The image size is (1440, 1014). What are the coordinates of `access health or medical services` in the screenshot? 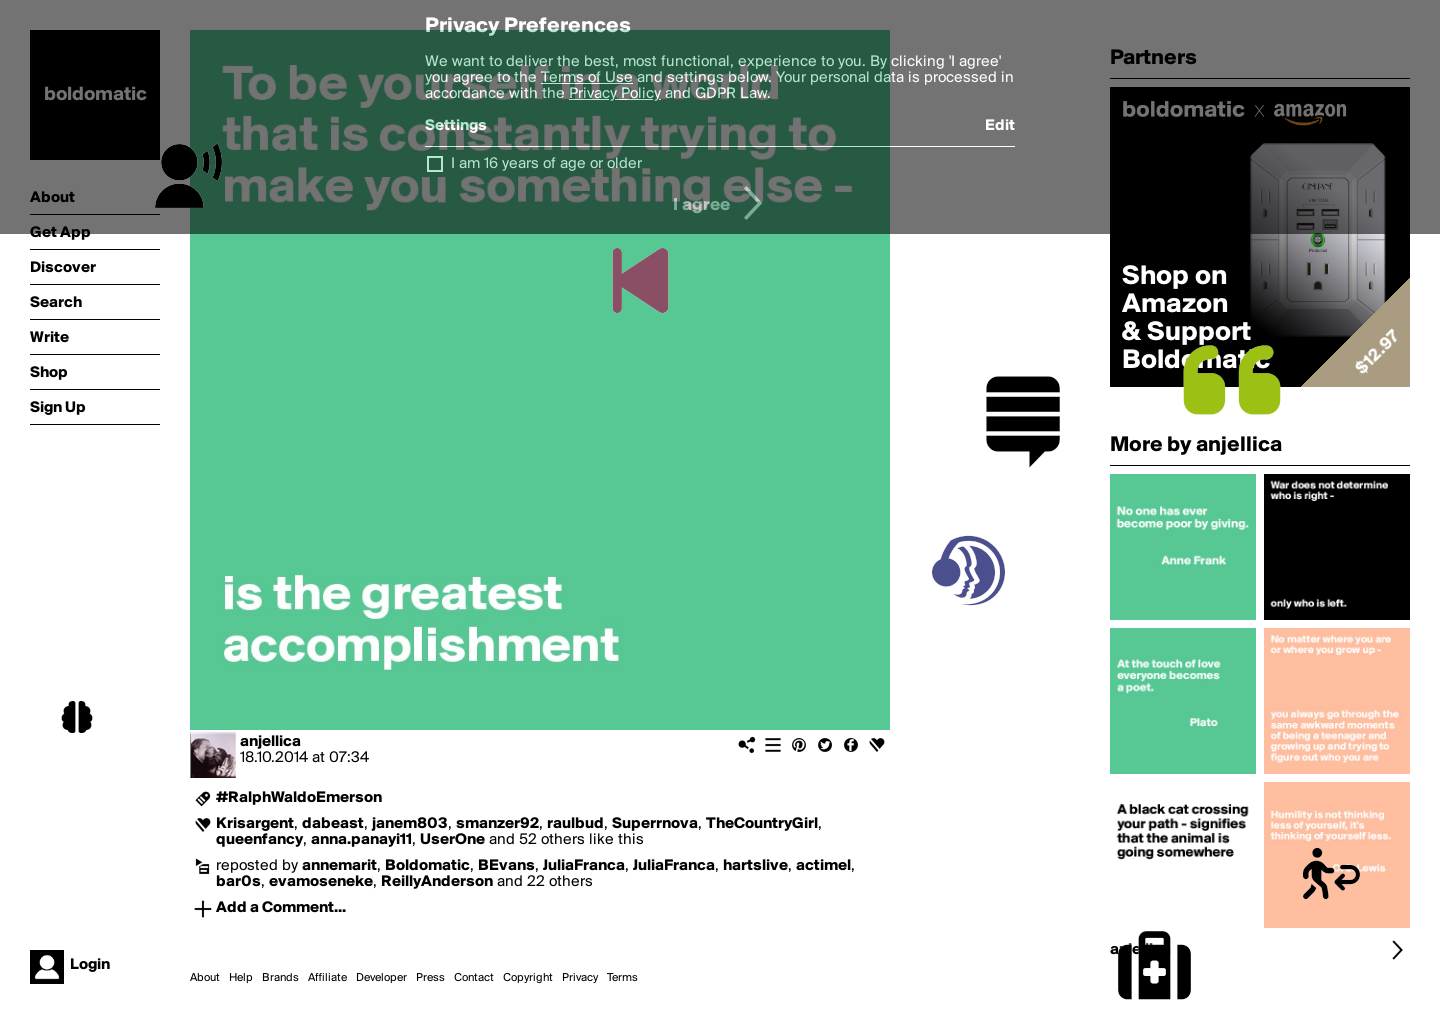 It's located at (1154, 967).